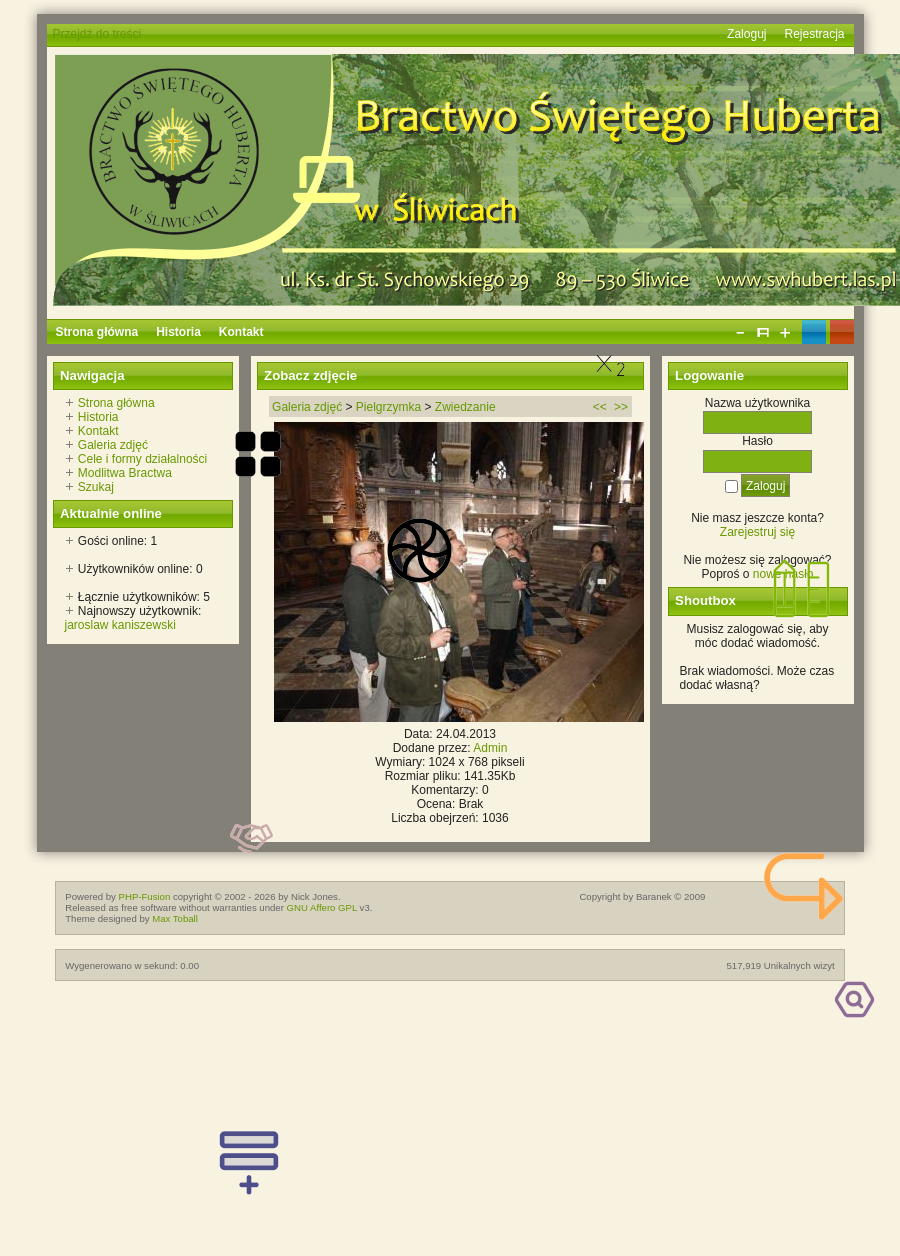 This screenshot has height=1256, width=900. Describe the element at coordinates (854, 999) in the screenshot. I see `access Google BigQuery data warehouse` at that location.